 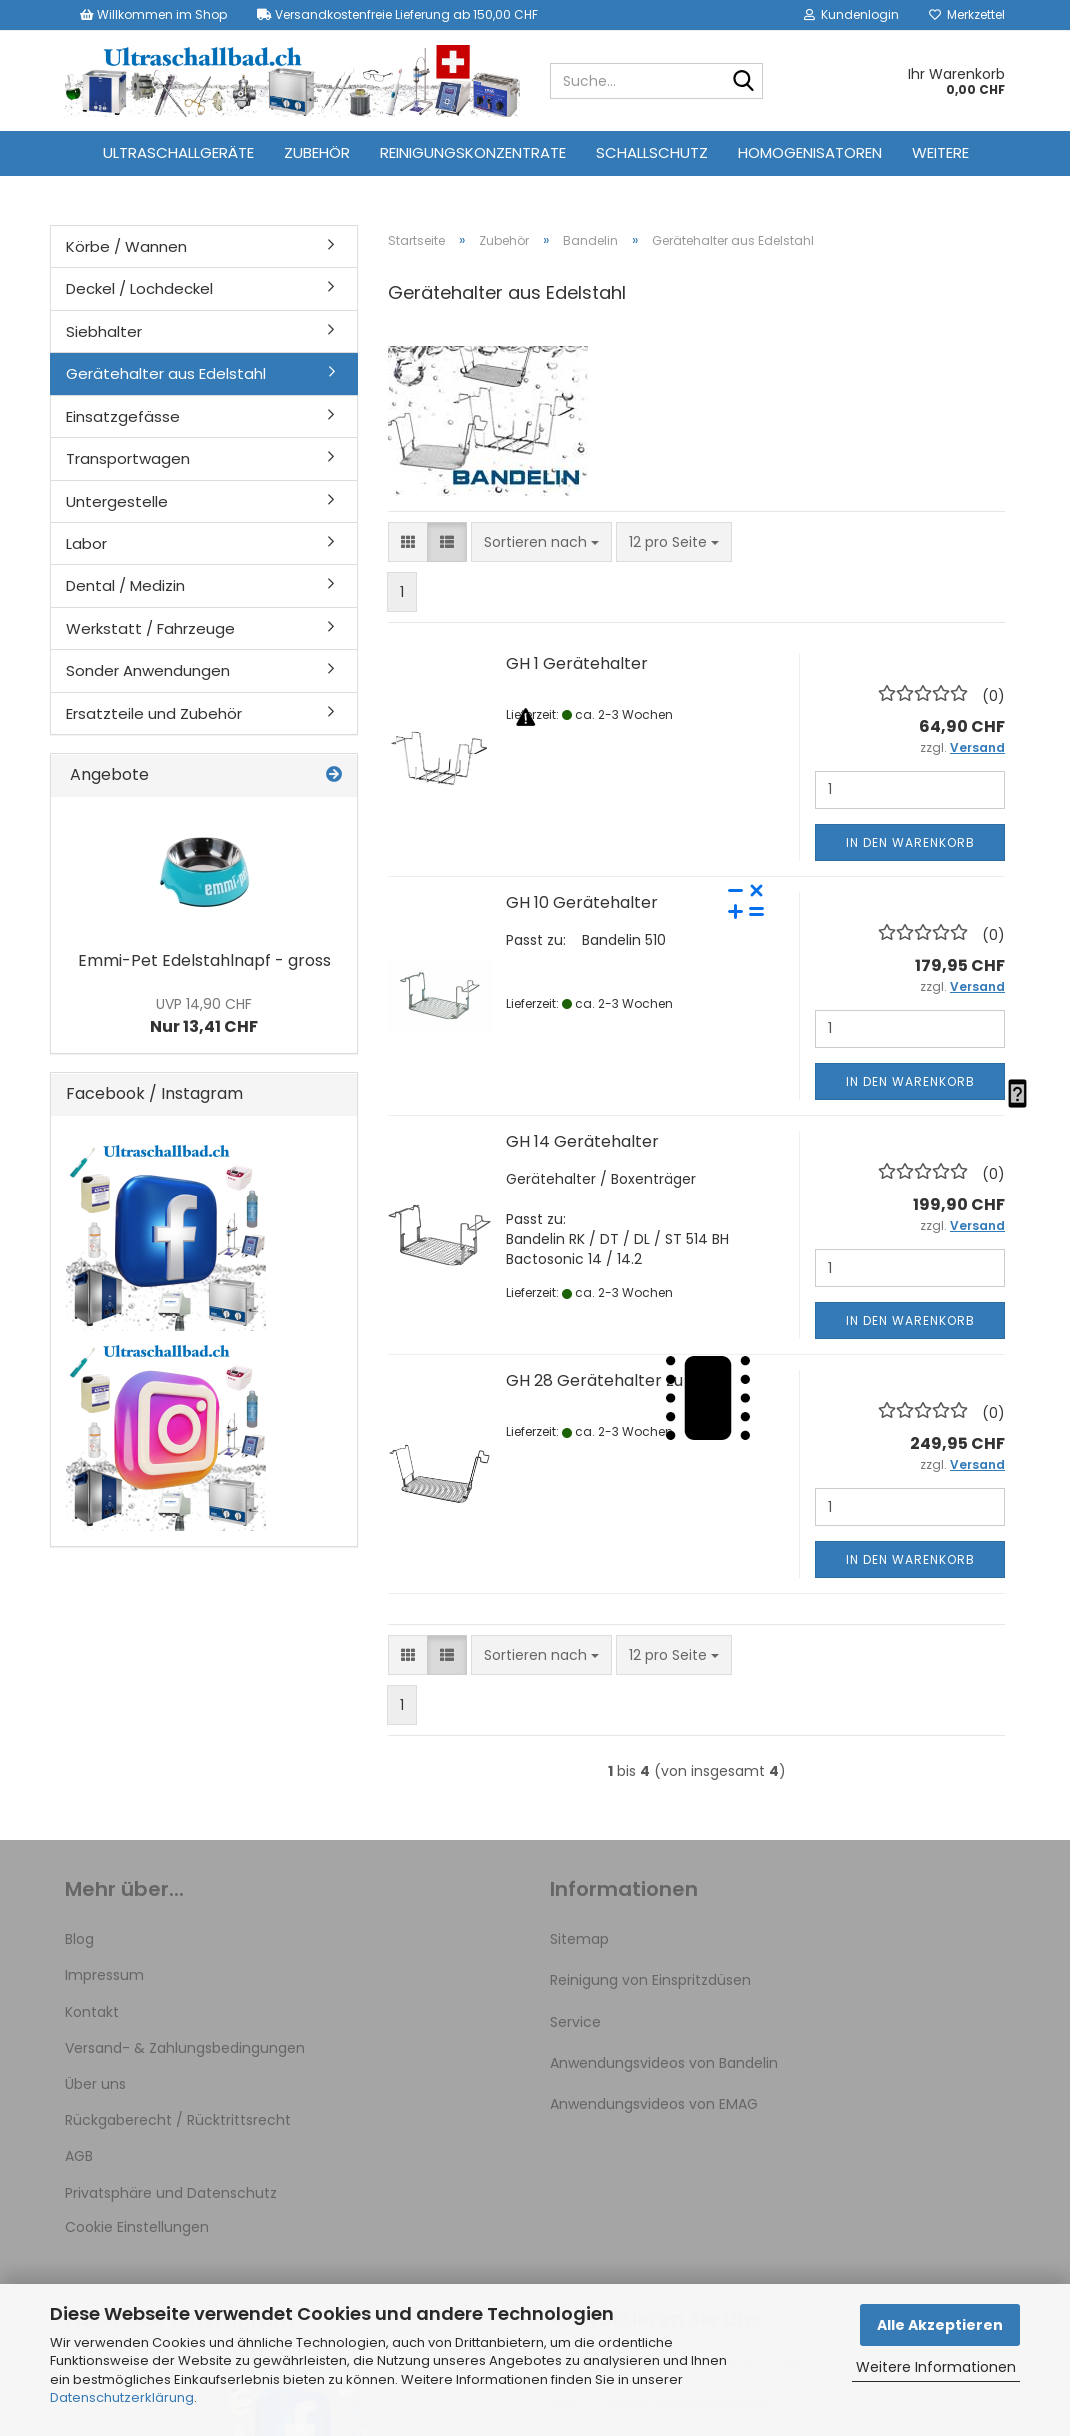 I want to click on open calculator or math tools, so click(x=746, y=901).